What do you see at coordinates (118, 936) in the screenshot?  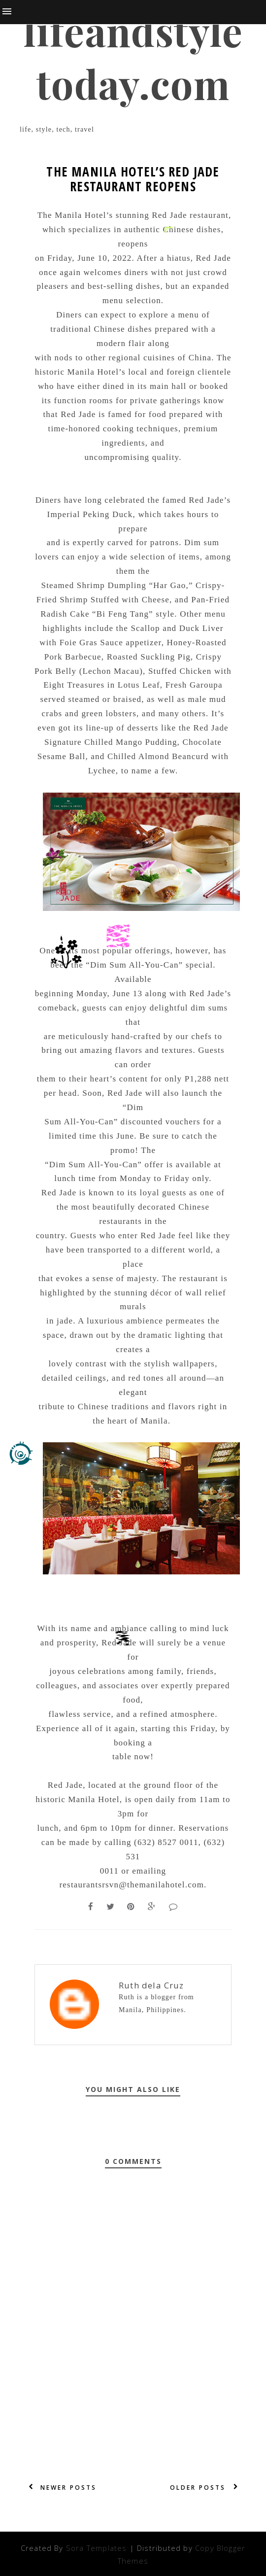 I see `indicates marine life or aquarium feature in a game` at bounding box center [118, 936].